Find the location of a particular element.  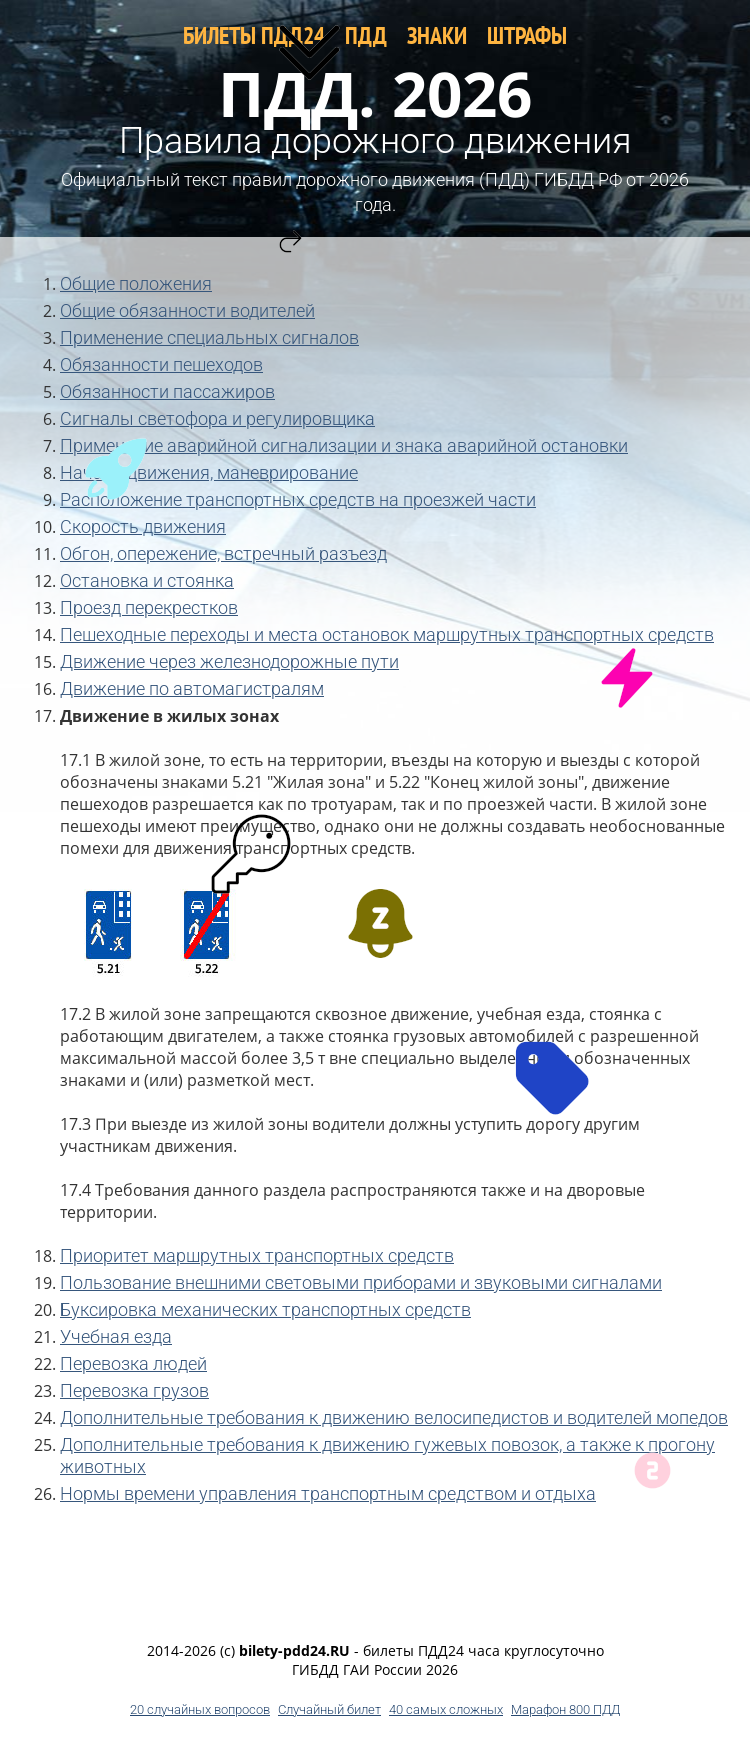

redo last action is located at coordinates (290, 241).